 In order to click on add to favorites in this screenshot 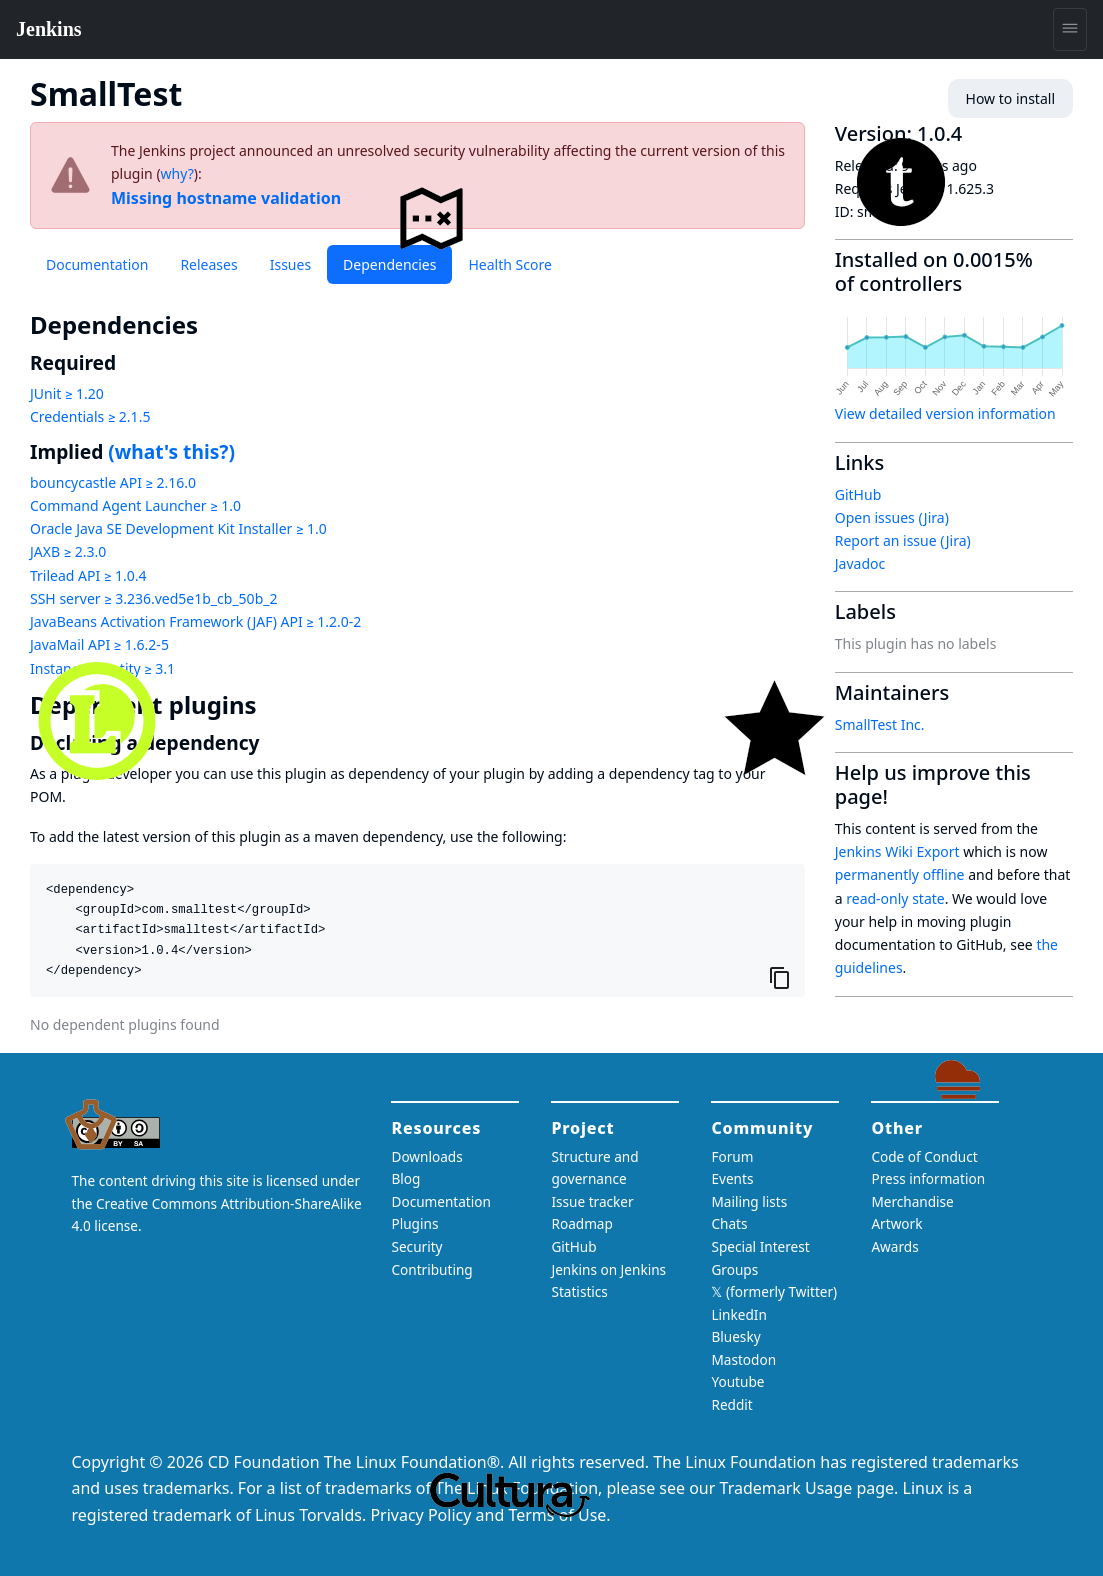, I will do `click(774, 730)`.